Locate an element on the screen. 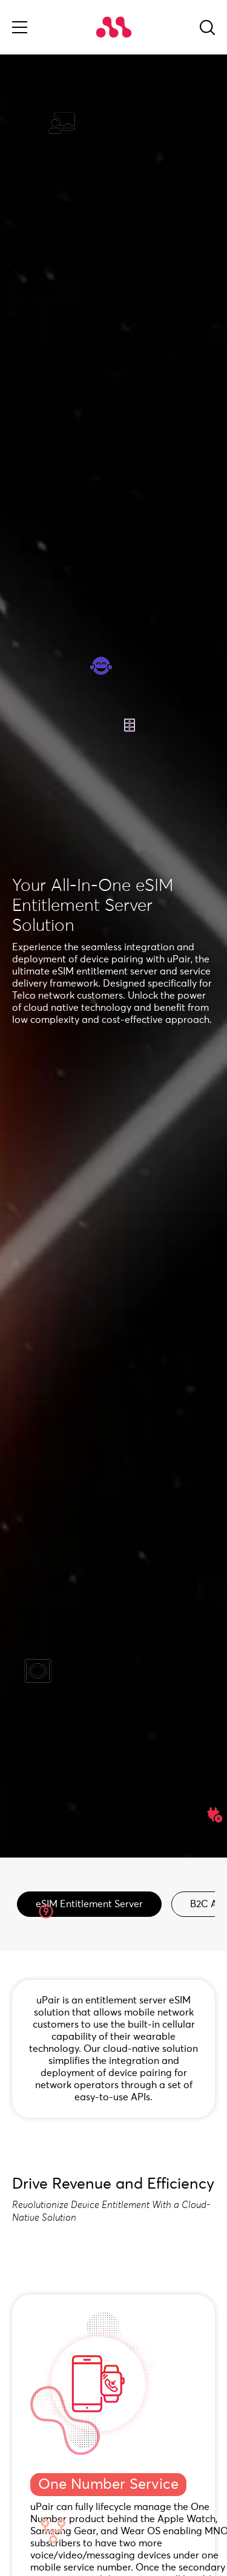 This screenshot has width=227, height=2576. connection failed or unavailable is located at coordinates (214, 1815).